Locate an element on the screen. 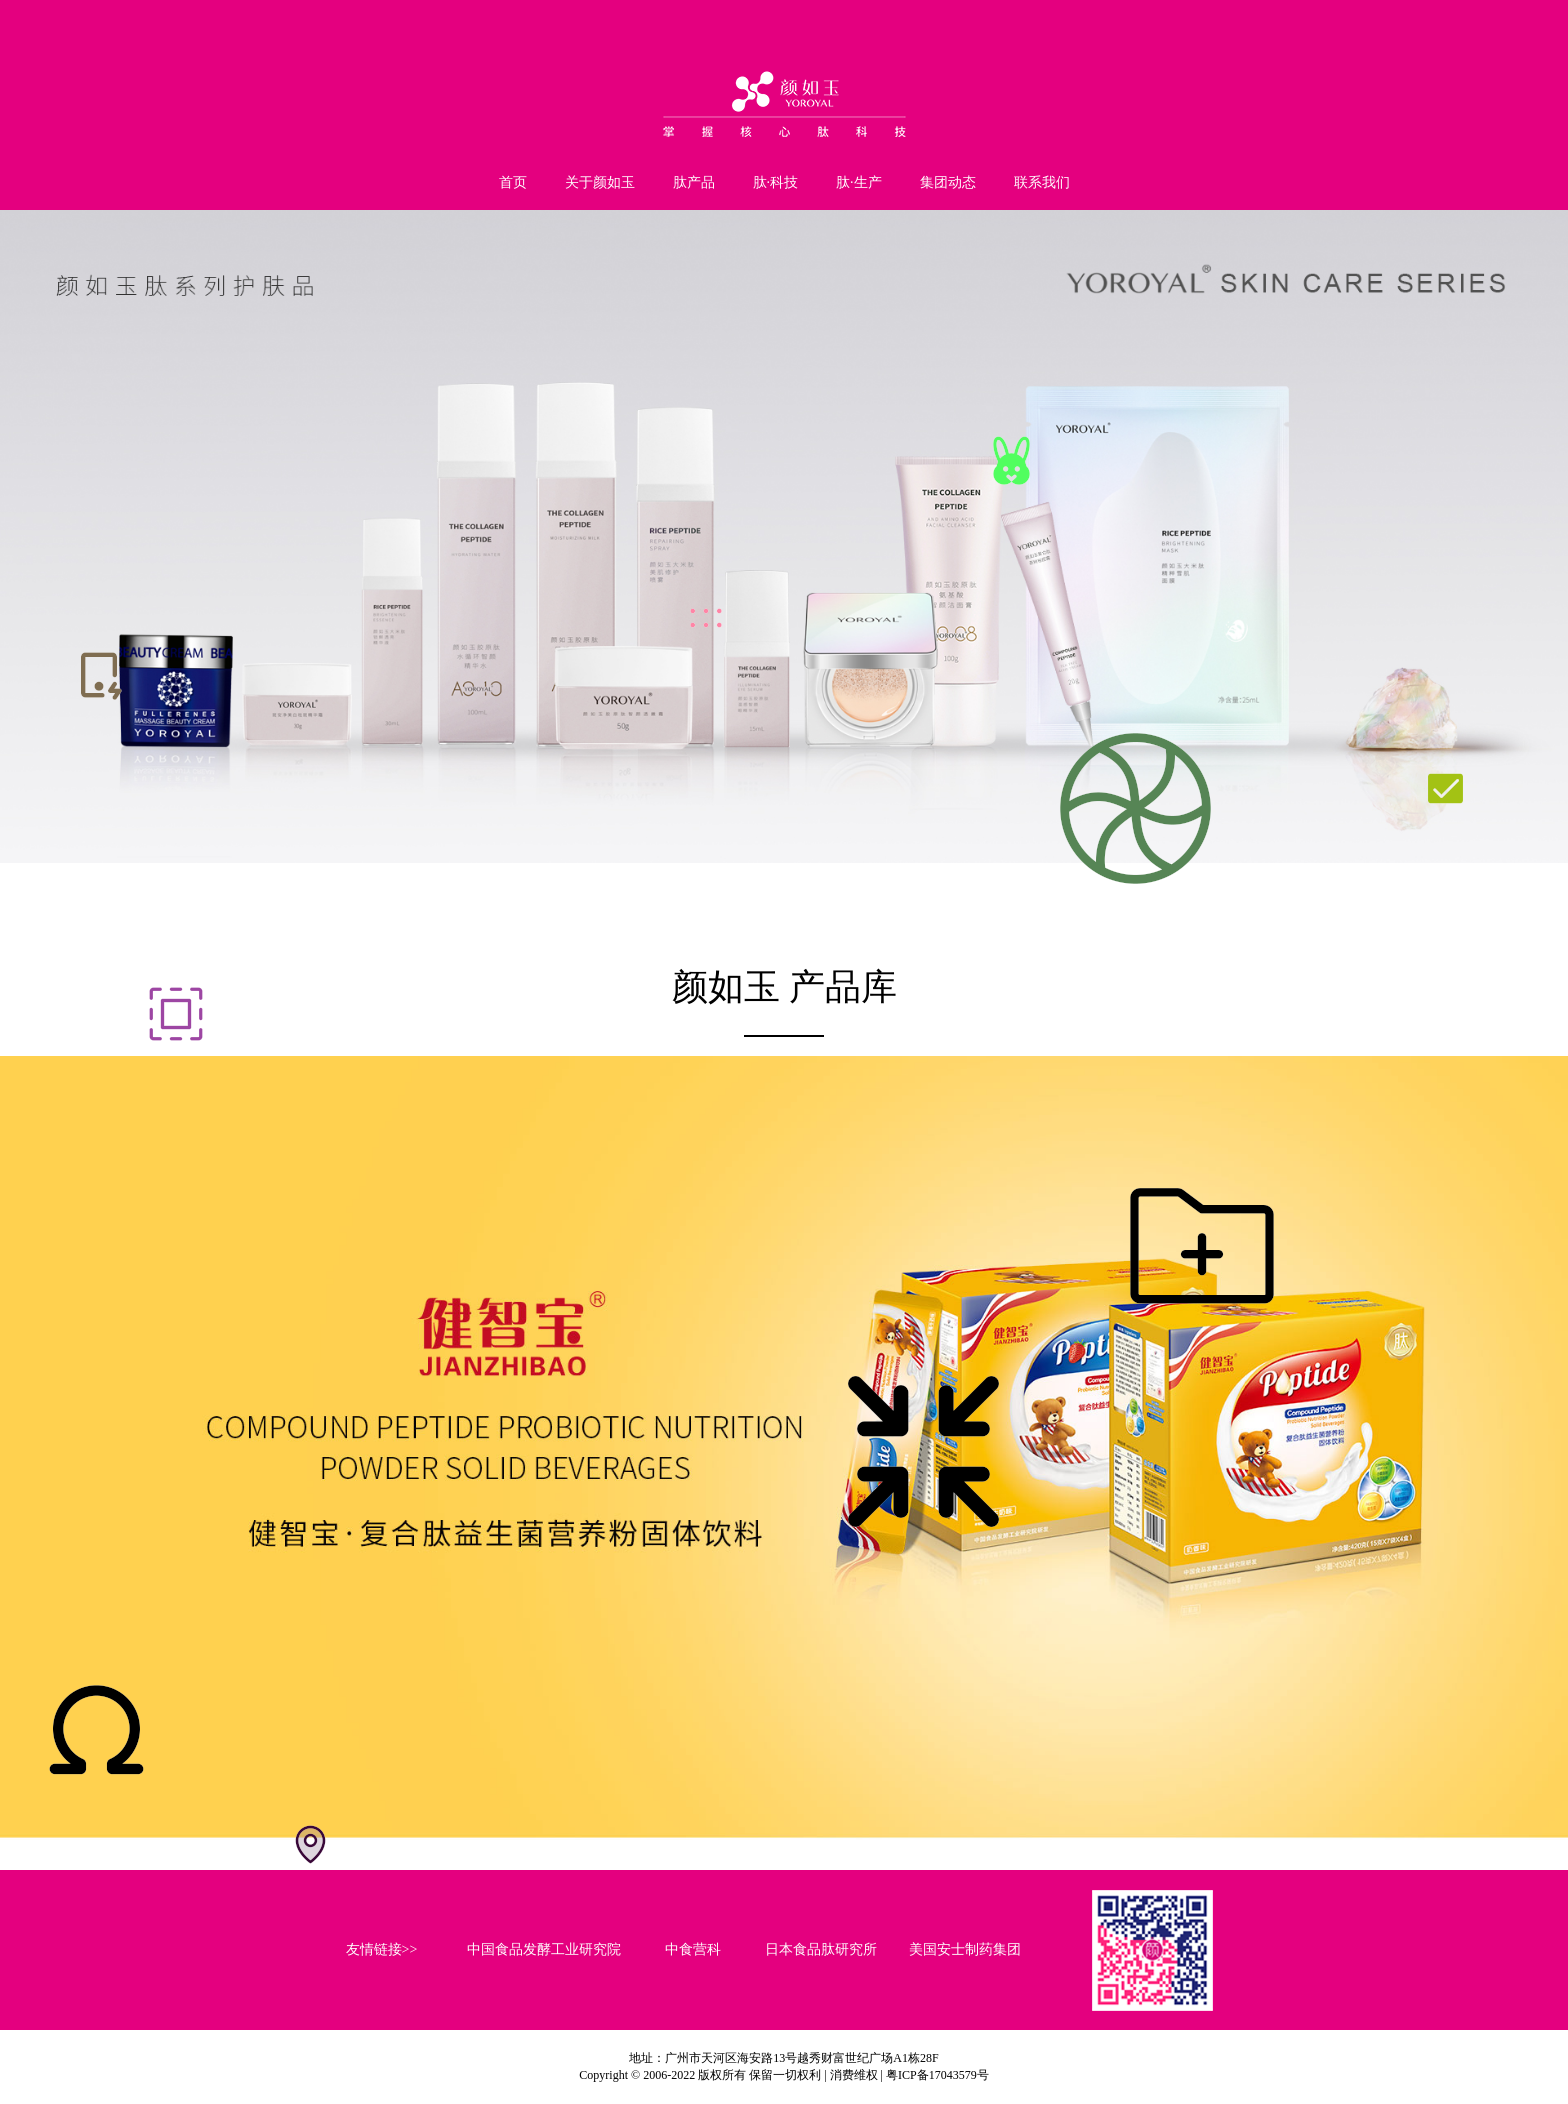  represents the omega symbol in mathematical or scientific contexts is located at coordinates (96, 1732).